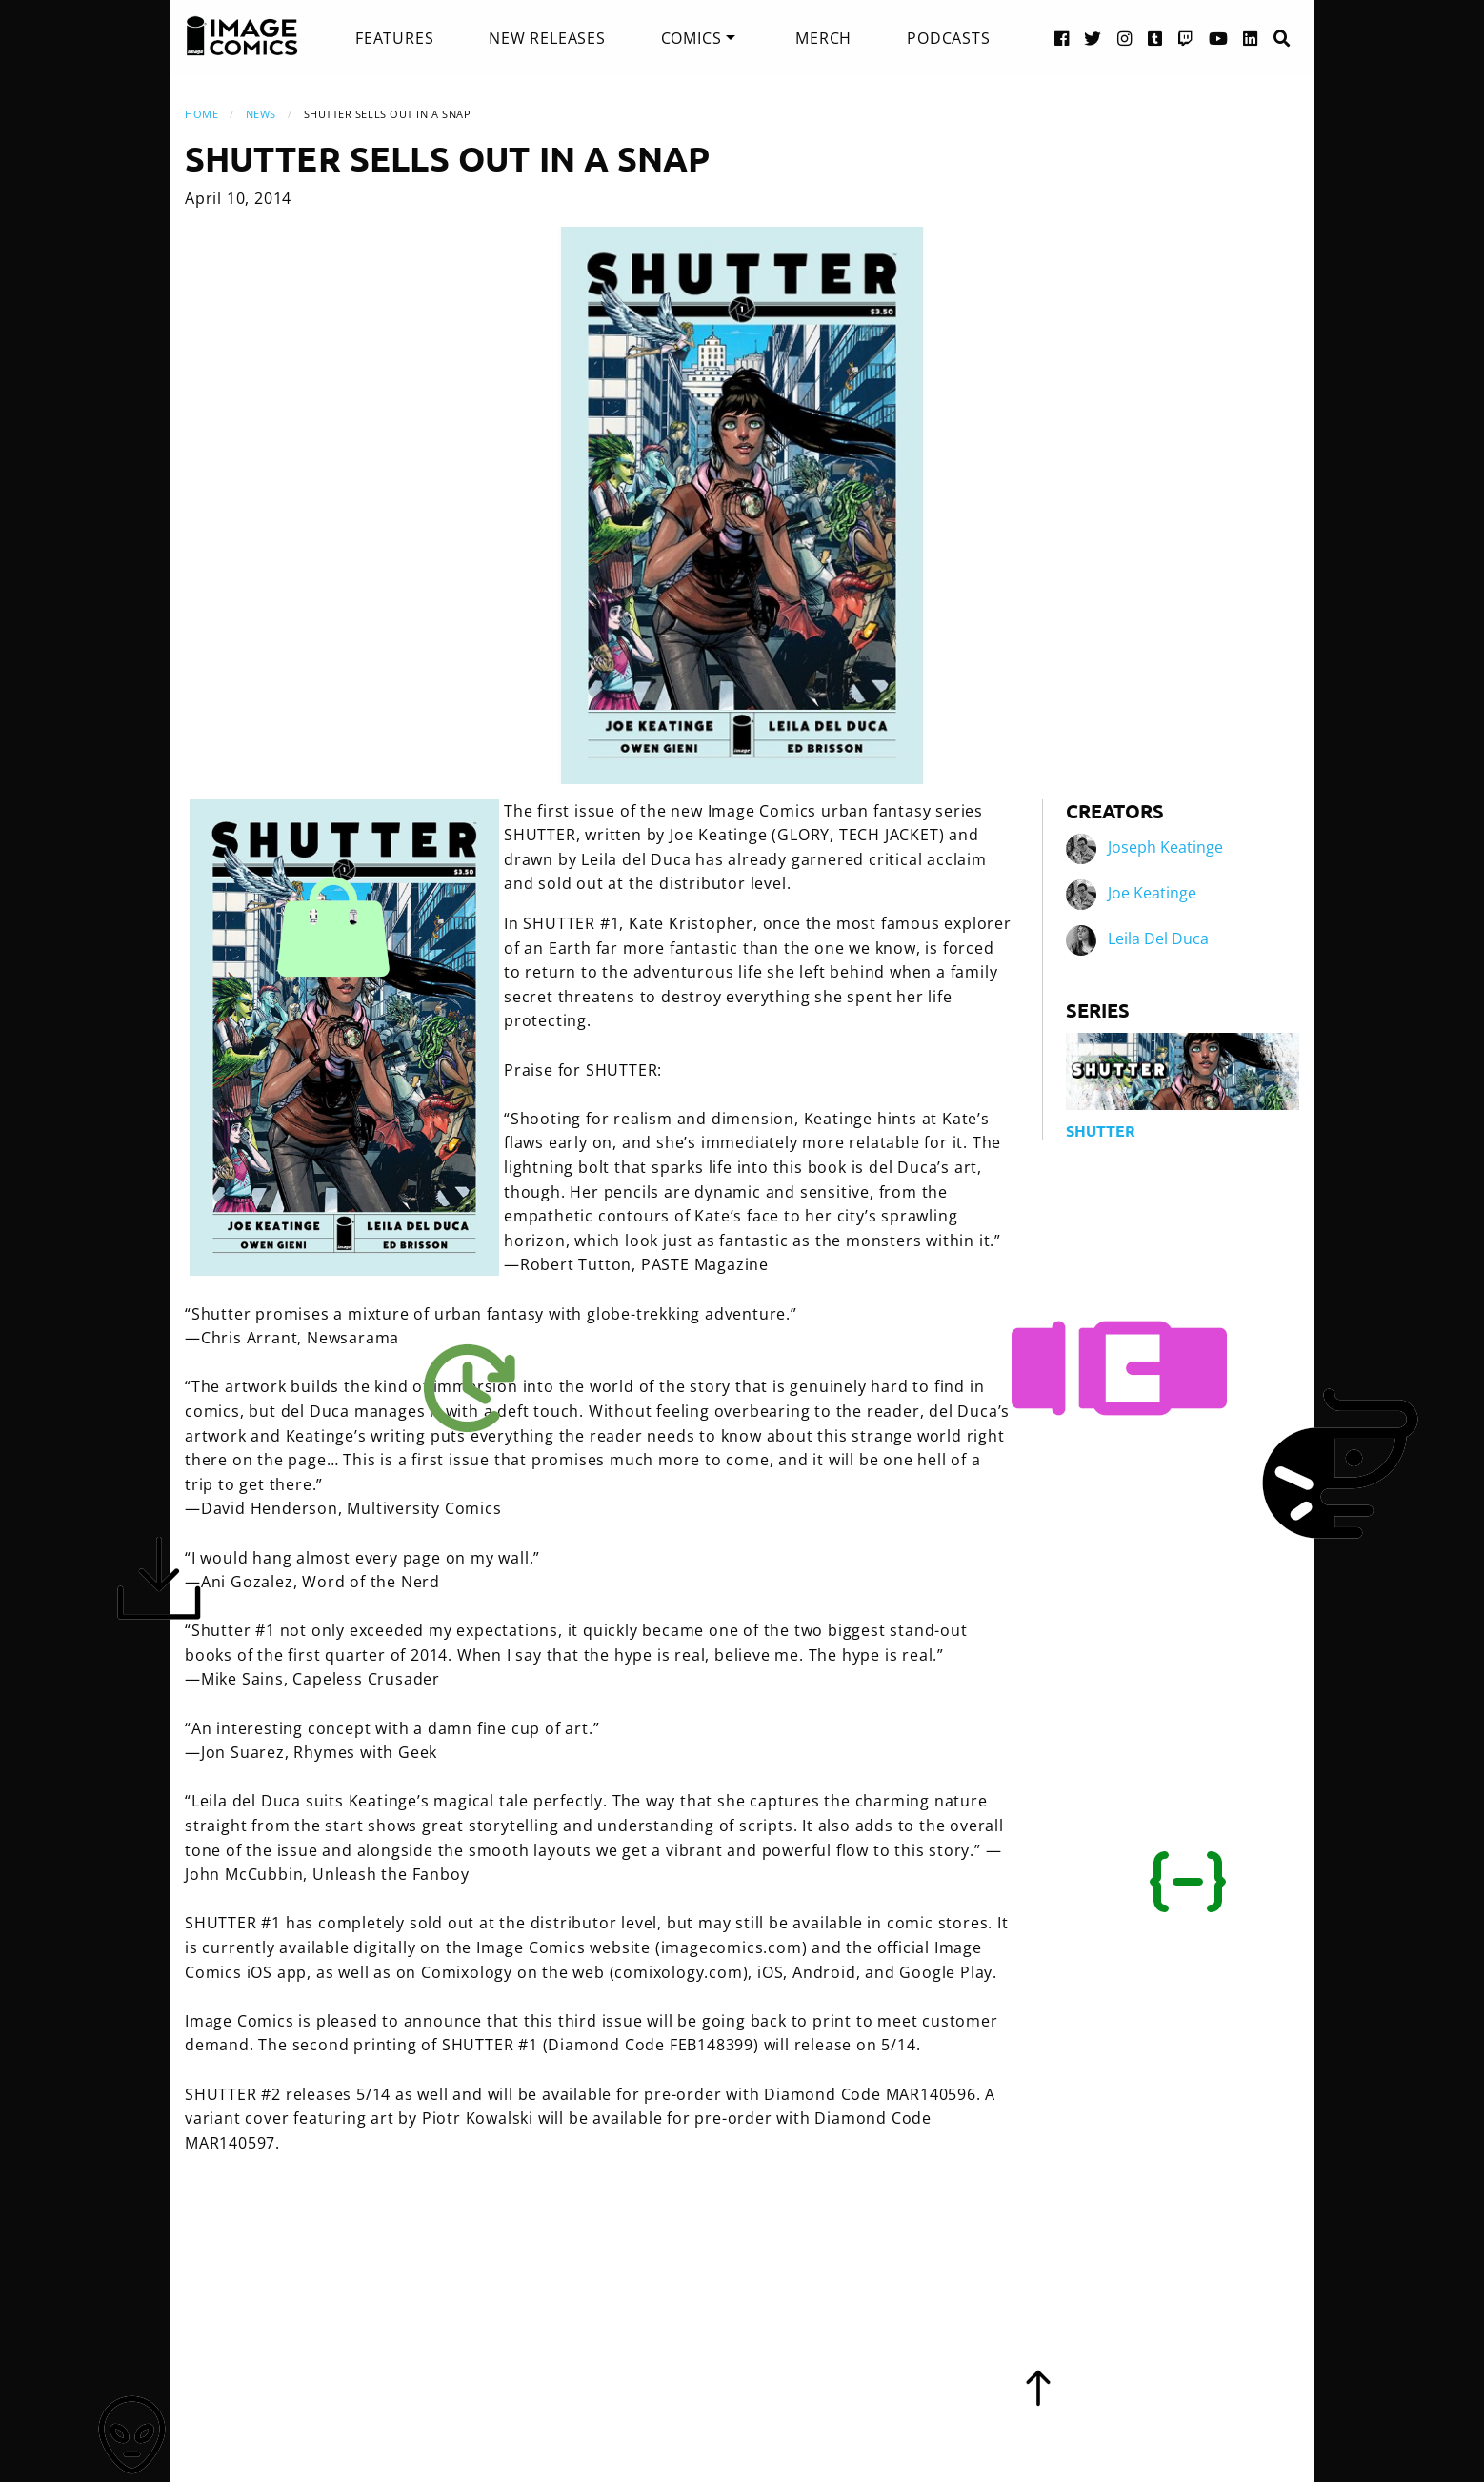 The height and width of the screenshot is (2482, 1484). I want to click on indicates unknown or unidentified user, so click(131, 2434).